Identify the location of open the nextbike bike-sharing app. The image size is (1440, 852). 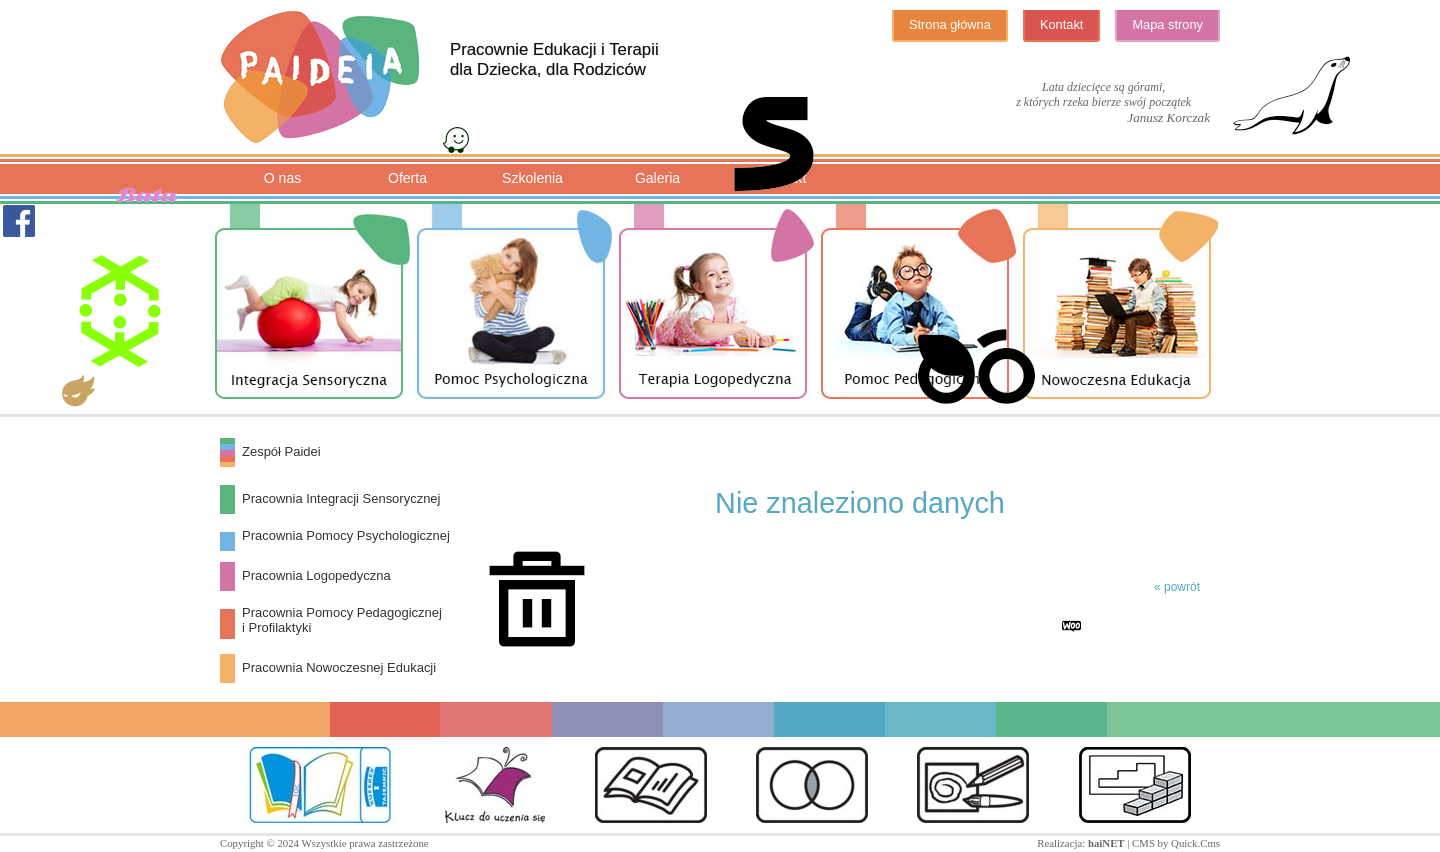
(976, 366).